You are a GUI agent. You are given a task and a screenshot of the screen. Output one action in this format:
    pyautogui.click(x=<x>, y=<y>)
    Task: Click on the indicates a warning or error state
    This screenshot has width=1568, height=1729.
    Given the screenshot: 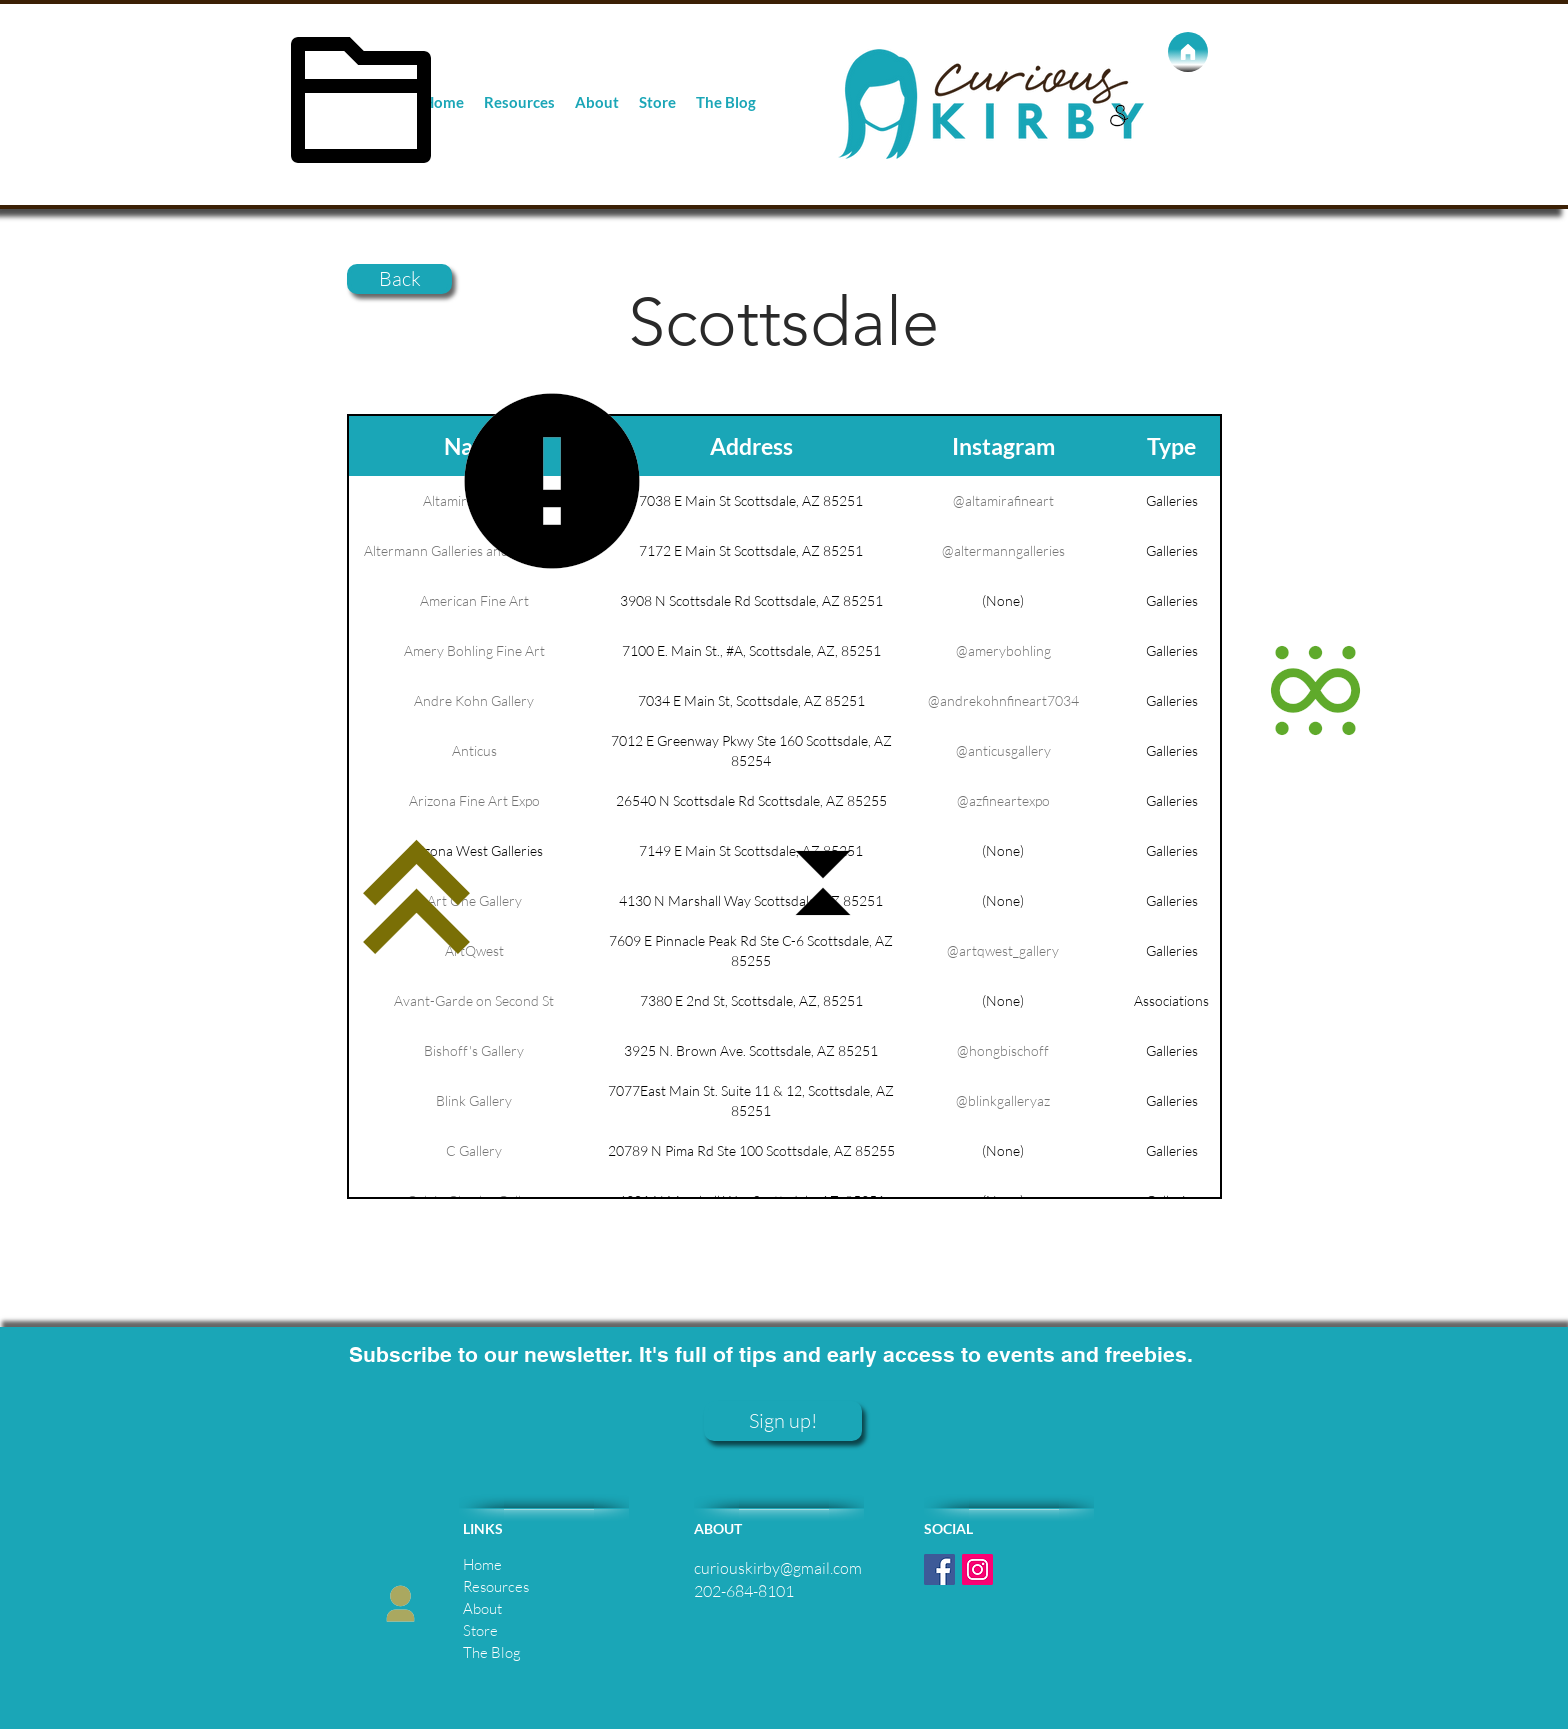 What is the action you would take?
    pyautogui.click(x=552, y=481)
    